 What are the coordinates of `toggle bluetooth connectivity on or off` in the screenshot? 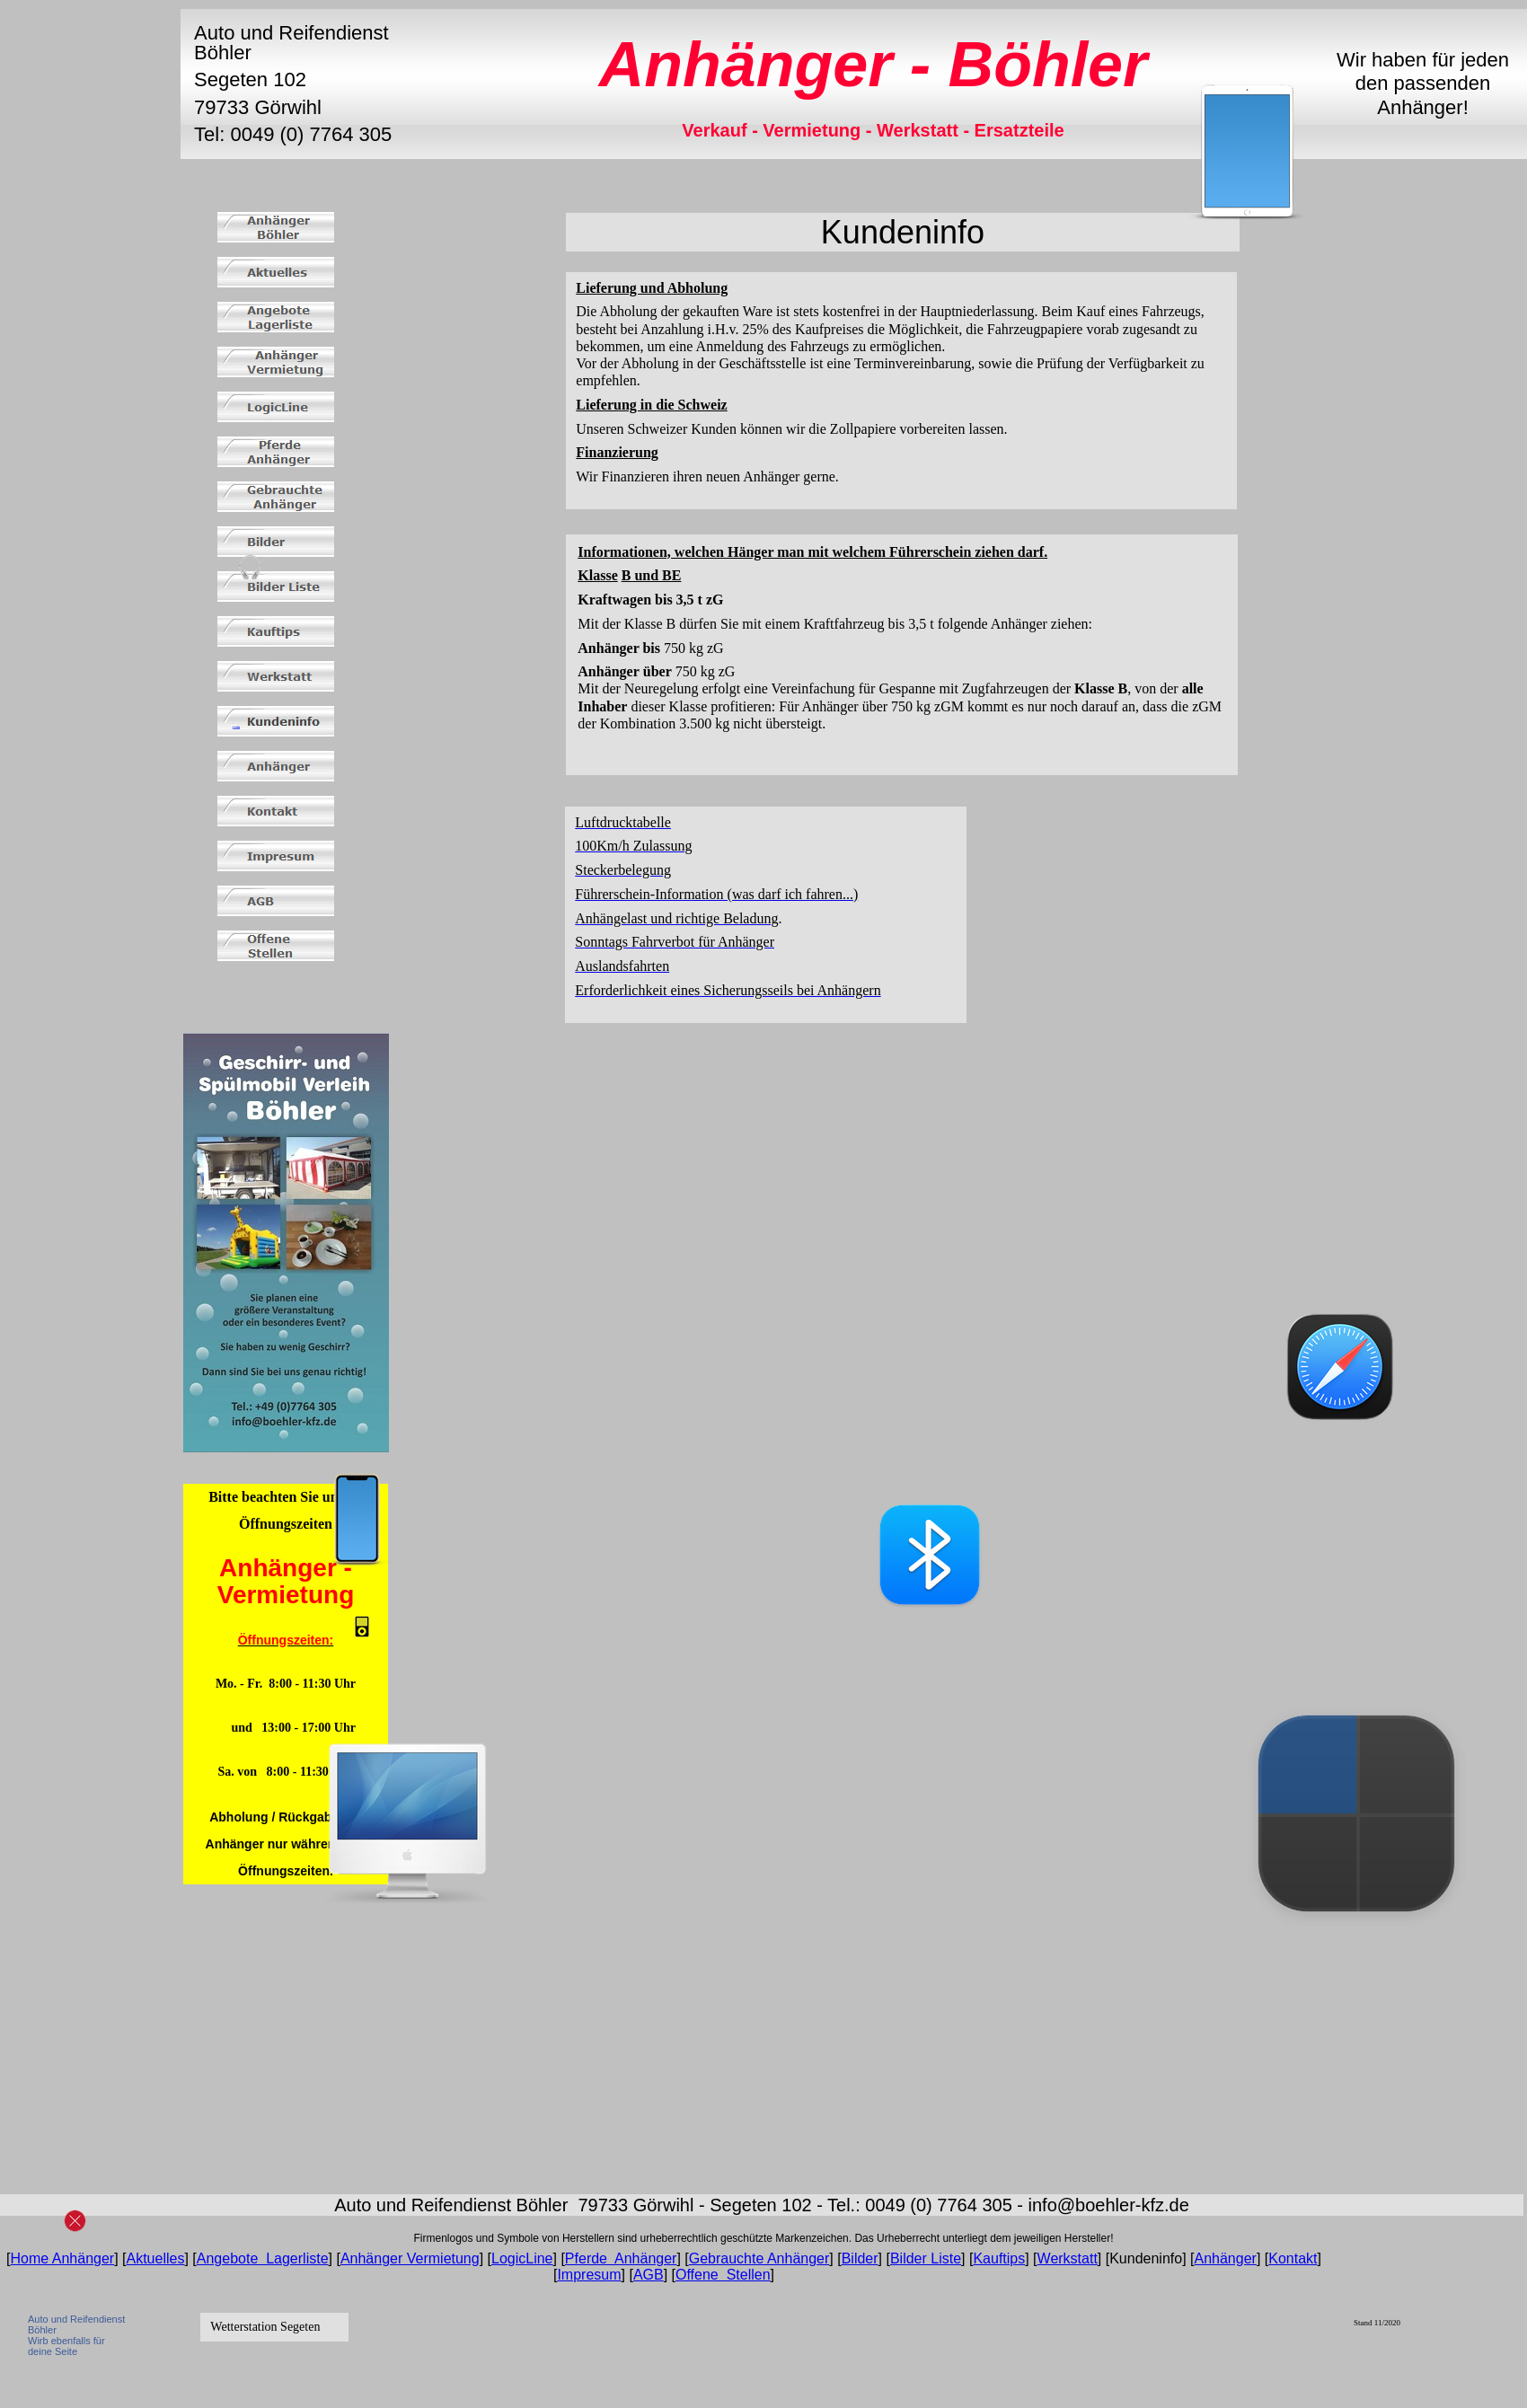 It's located at (930, 1555).